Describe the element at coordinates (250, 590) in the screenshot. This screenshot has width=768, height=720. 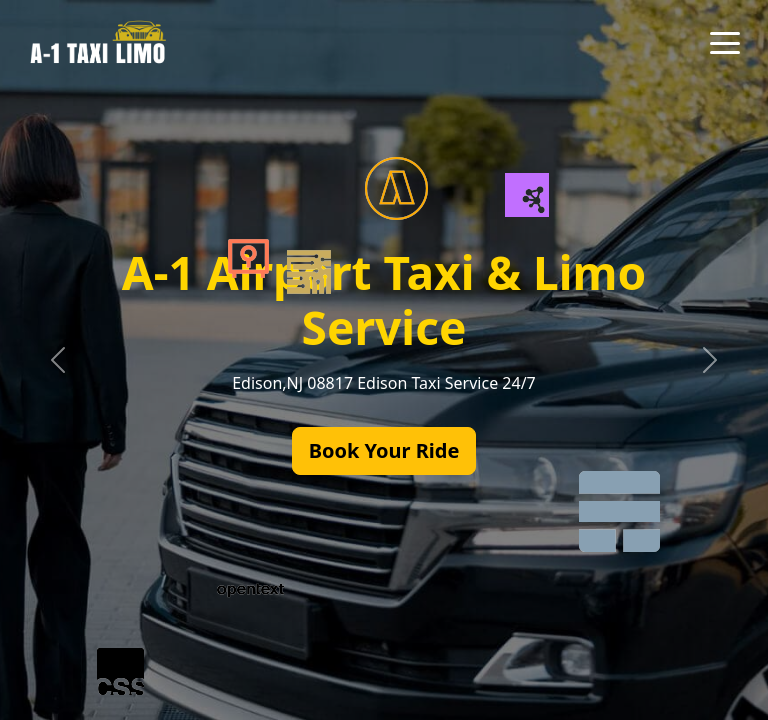
I see `OpenText company logo` at that location.